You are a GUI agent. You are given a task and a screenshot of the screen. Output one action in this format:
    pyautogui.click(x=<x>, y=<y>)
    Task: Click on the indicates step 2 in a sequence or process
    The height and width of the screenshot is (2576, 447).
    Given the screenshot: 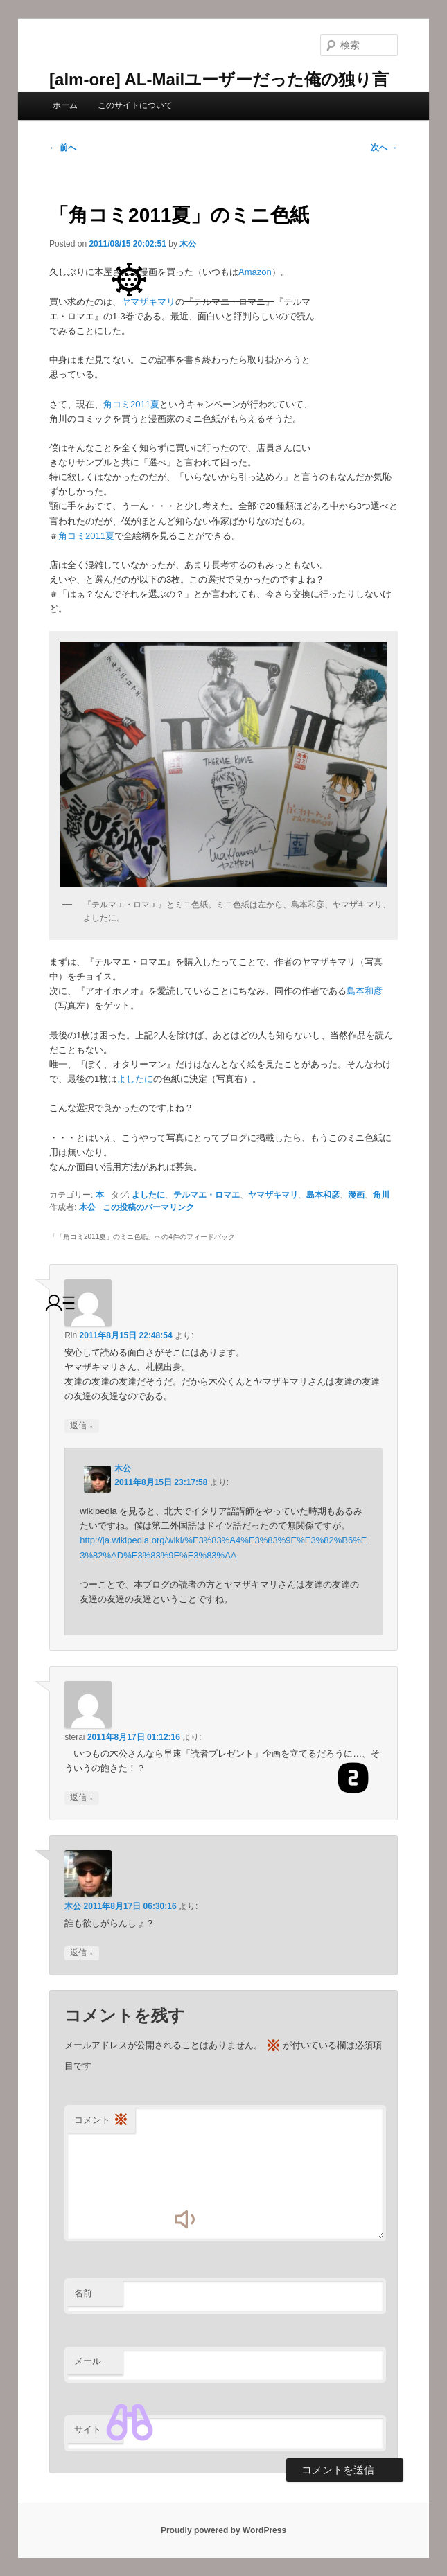 What is the action you would take?
    pyautogui.click(x=353, y=1777)
    